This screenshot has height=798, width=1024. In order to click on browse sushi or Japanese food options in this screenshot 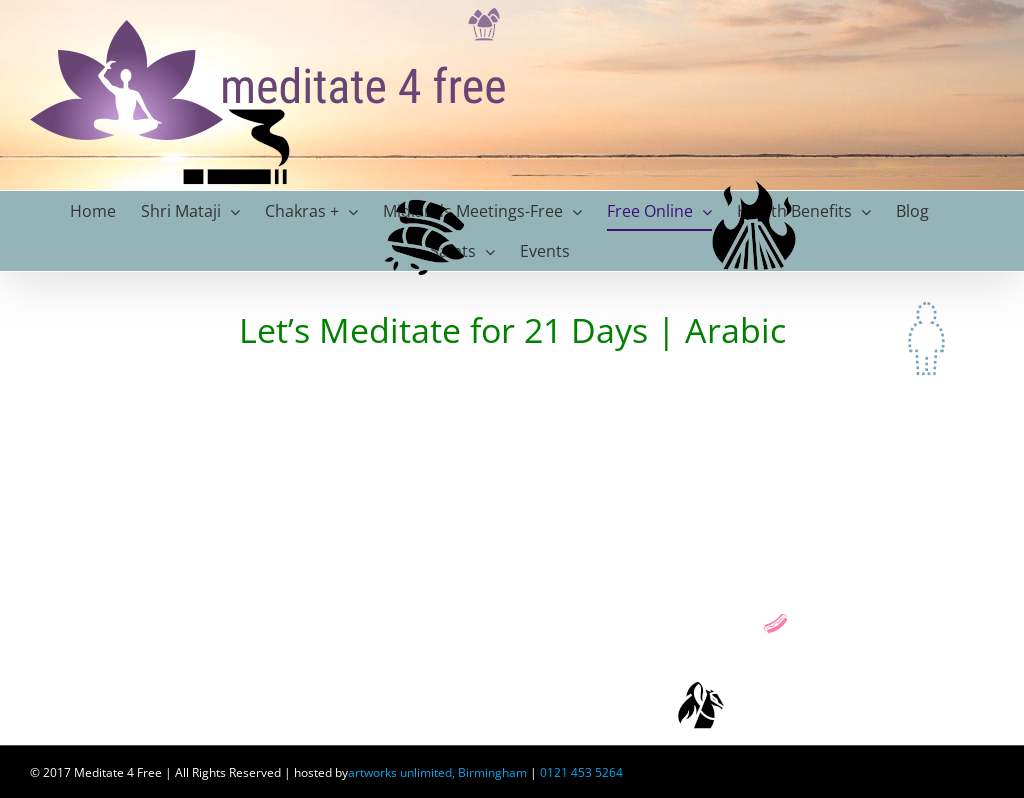, I will do `click(424, 237)`.